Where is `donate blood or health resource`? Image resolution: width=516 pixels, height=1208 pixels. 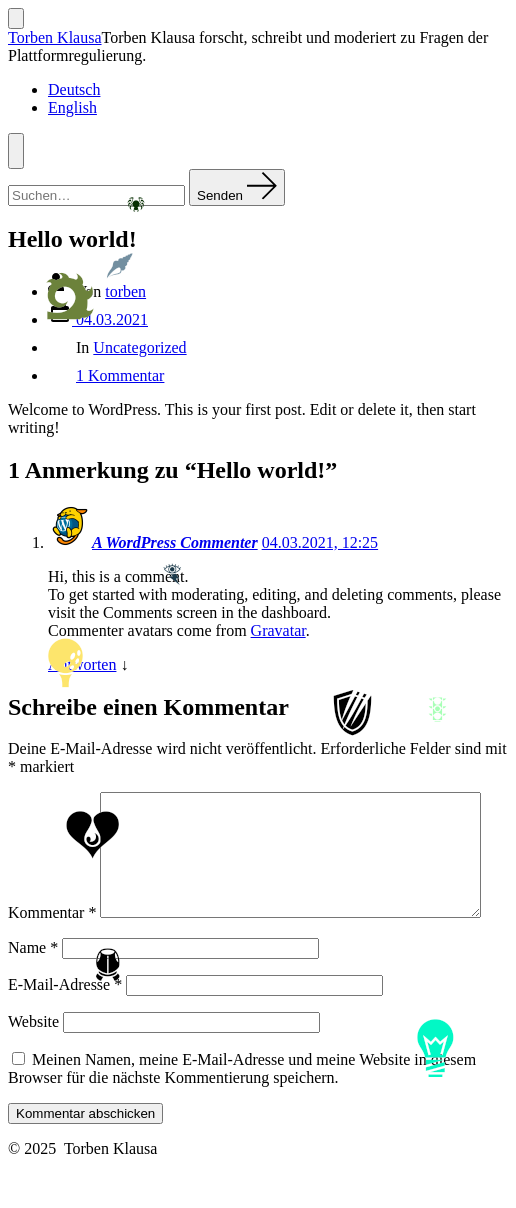
donate blood or health resource is located at coordinates (92, 833).